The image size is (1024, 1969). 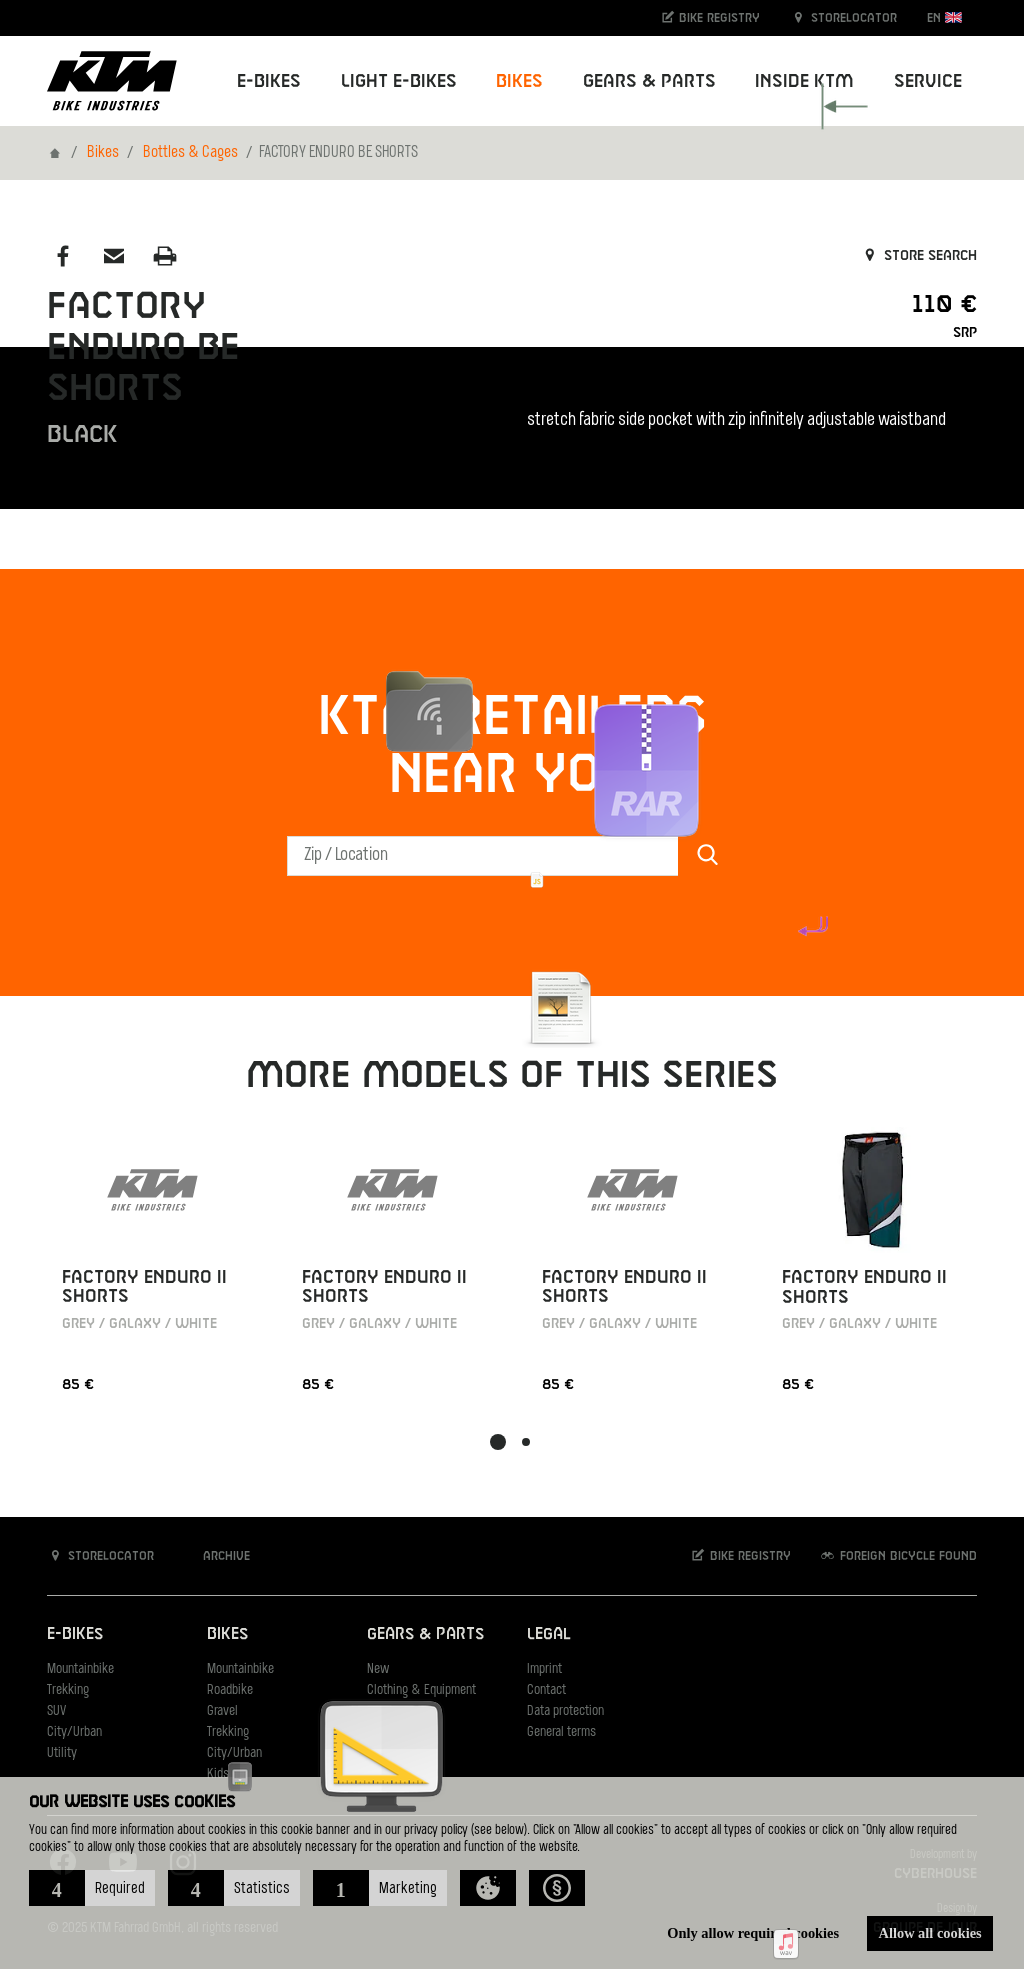 I want to click on a wav audio file, so click(x=786, y=1944).